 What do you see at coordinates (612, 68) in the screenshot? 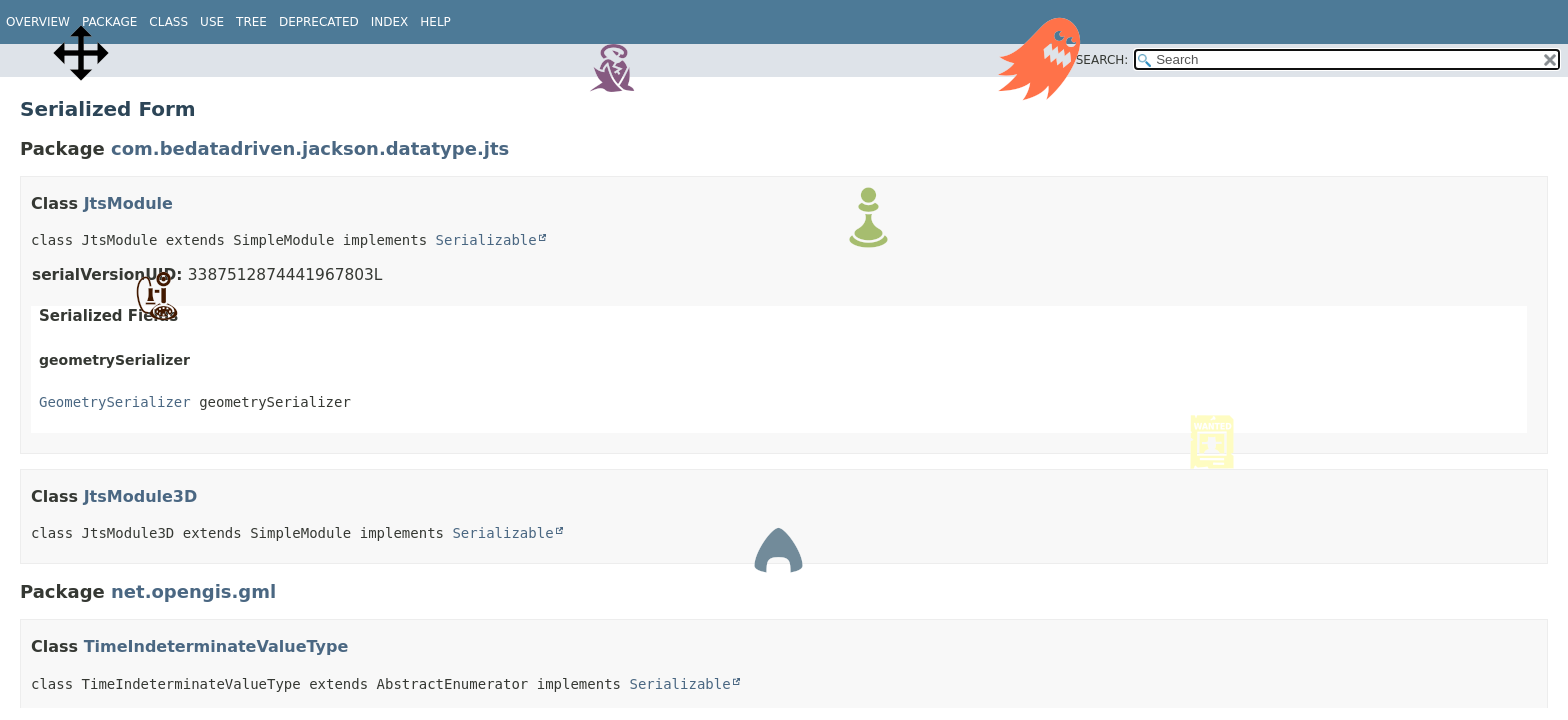
I see `alien or sci-fi themed game item` at bounding box center [612, 68].